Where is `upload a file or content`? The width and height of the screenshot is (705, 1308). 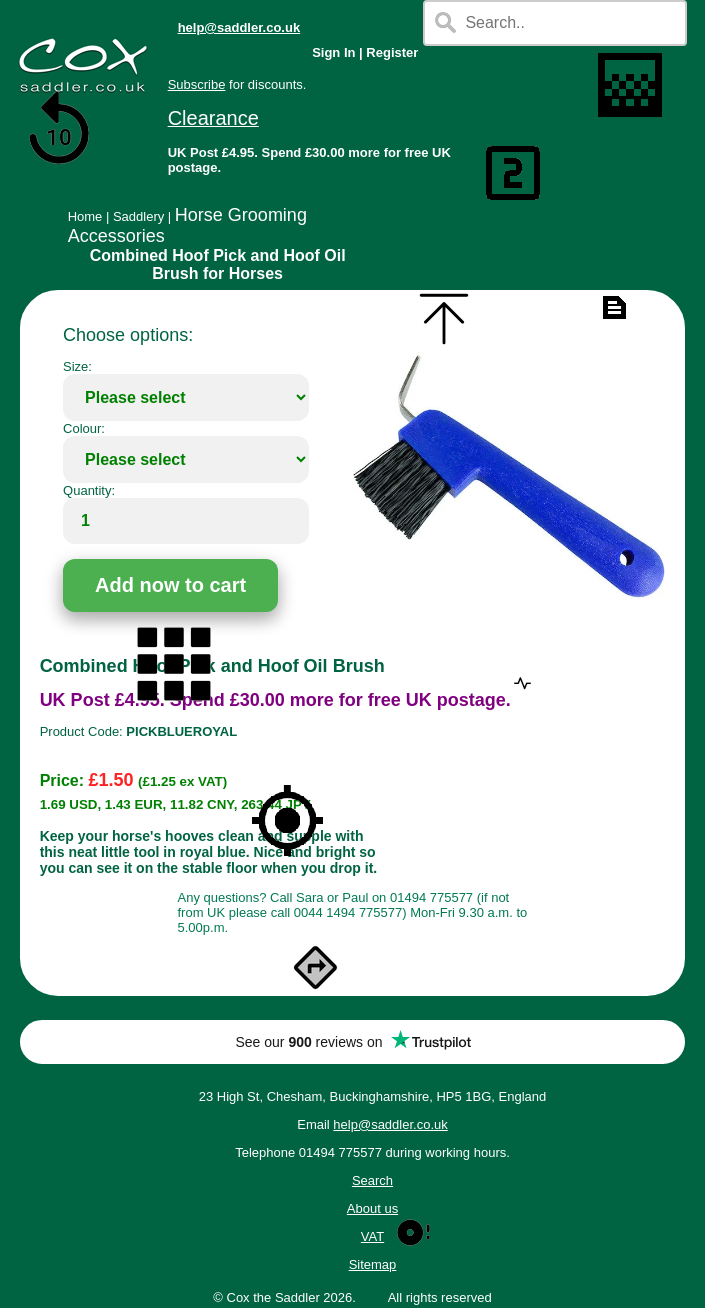 upload a file or content is located at coordinates (444, 318).